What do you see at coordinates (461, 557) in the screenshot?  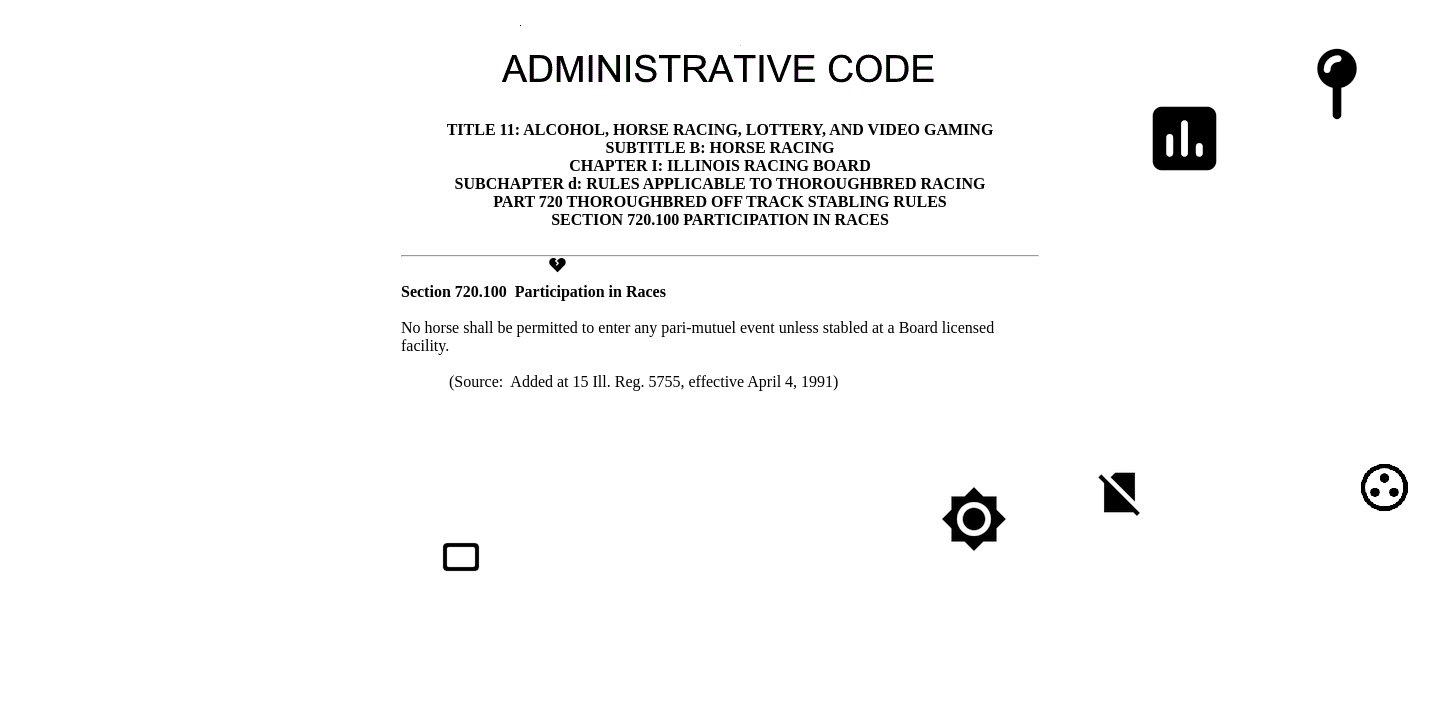 I see `crop image to landscape orientation` at bounding box center [461, 557].